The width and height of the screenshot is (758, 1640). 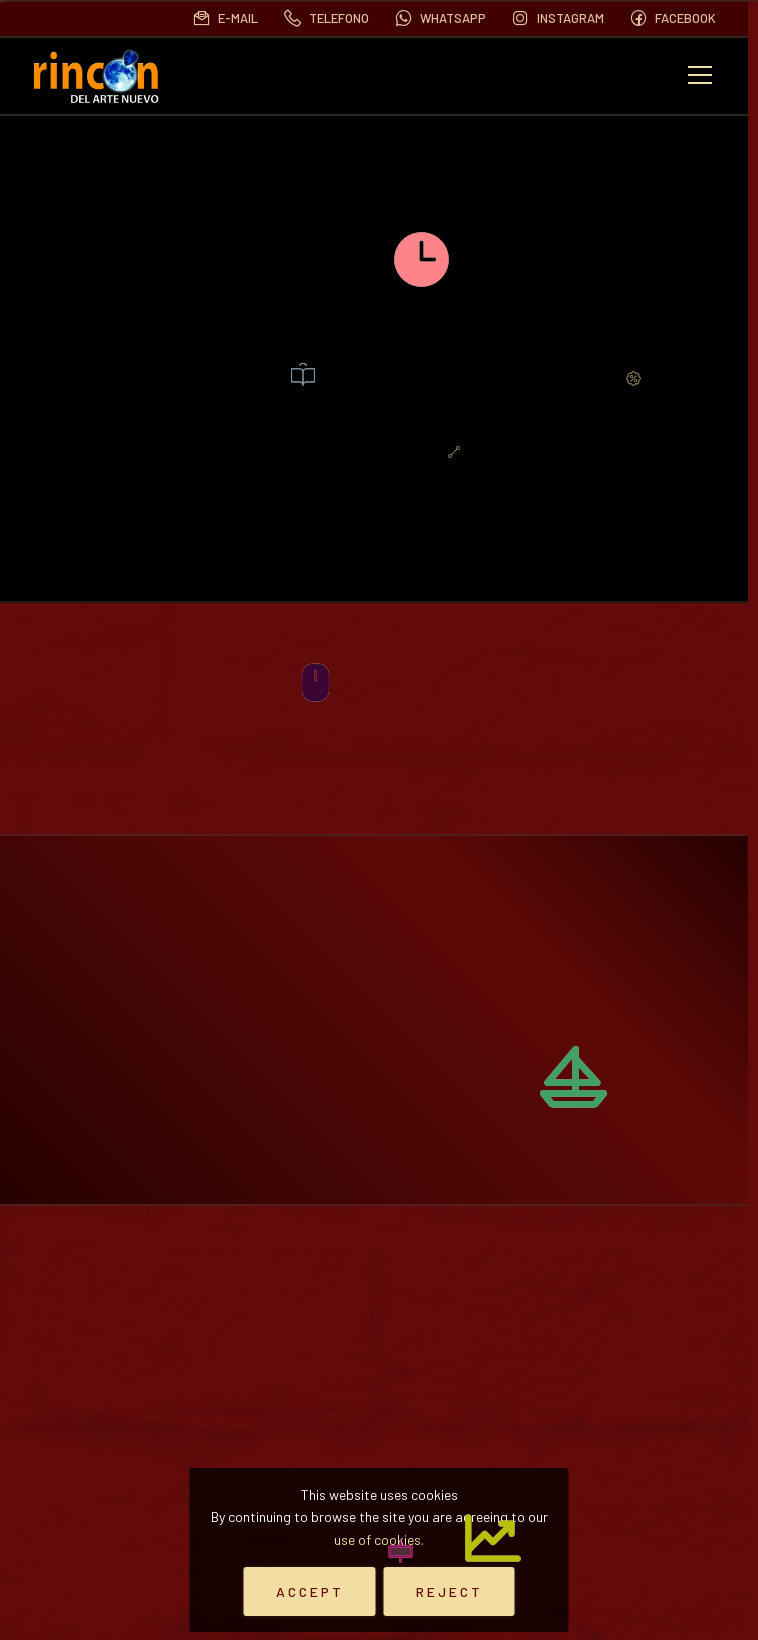 I want to click on center align object horizontally, so click(x=400, y=1551).